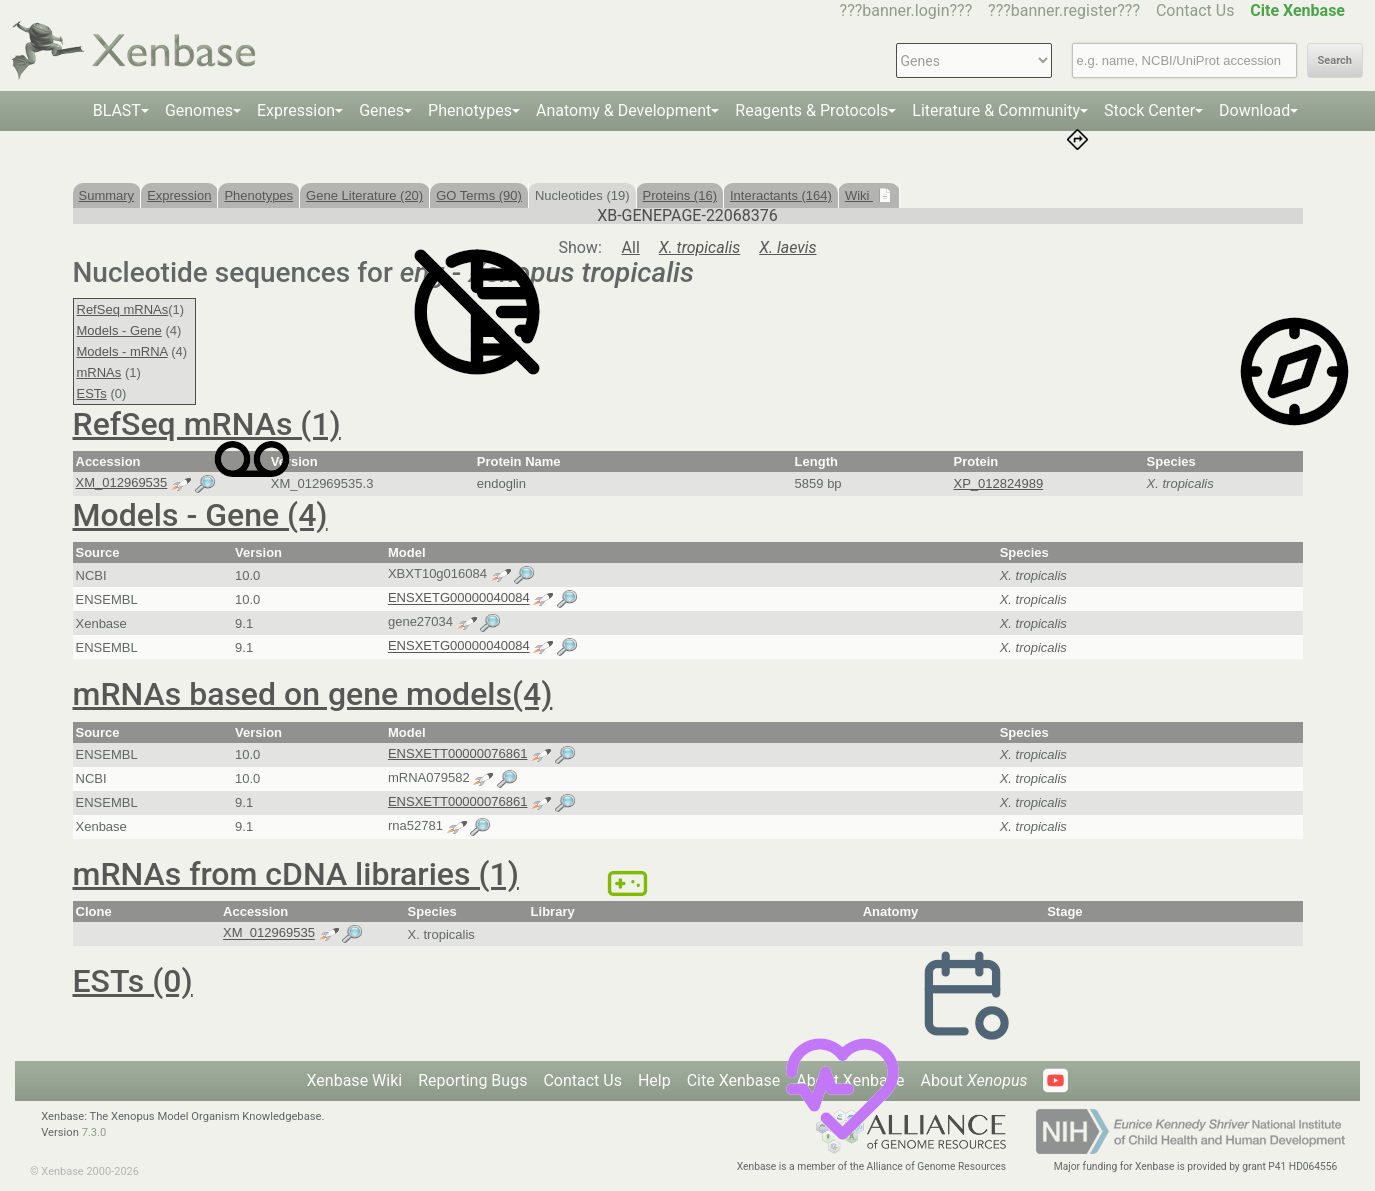 The width and height of the screenshot is (1375, 1191). What do you see at coordinates (962, 993) in the screenshot?
I see `calendar event with notification or reminder` at bounding box center [962, 993].